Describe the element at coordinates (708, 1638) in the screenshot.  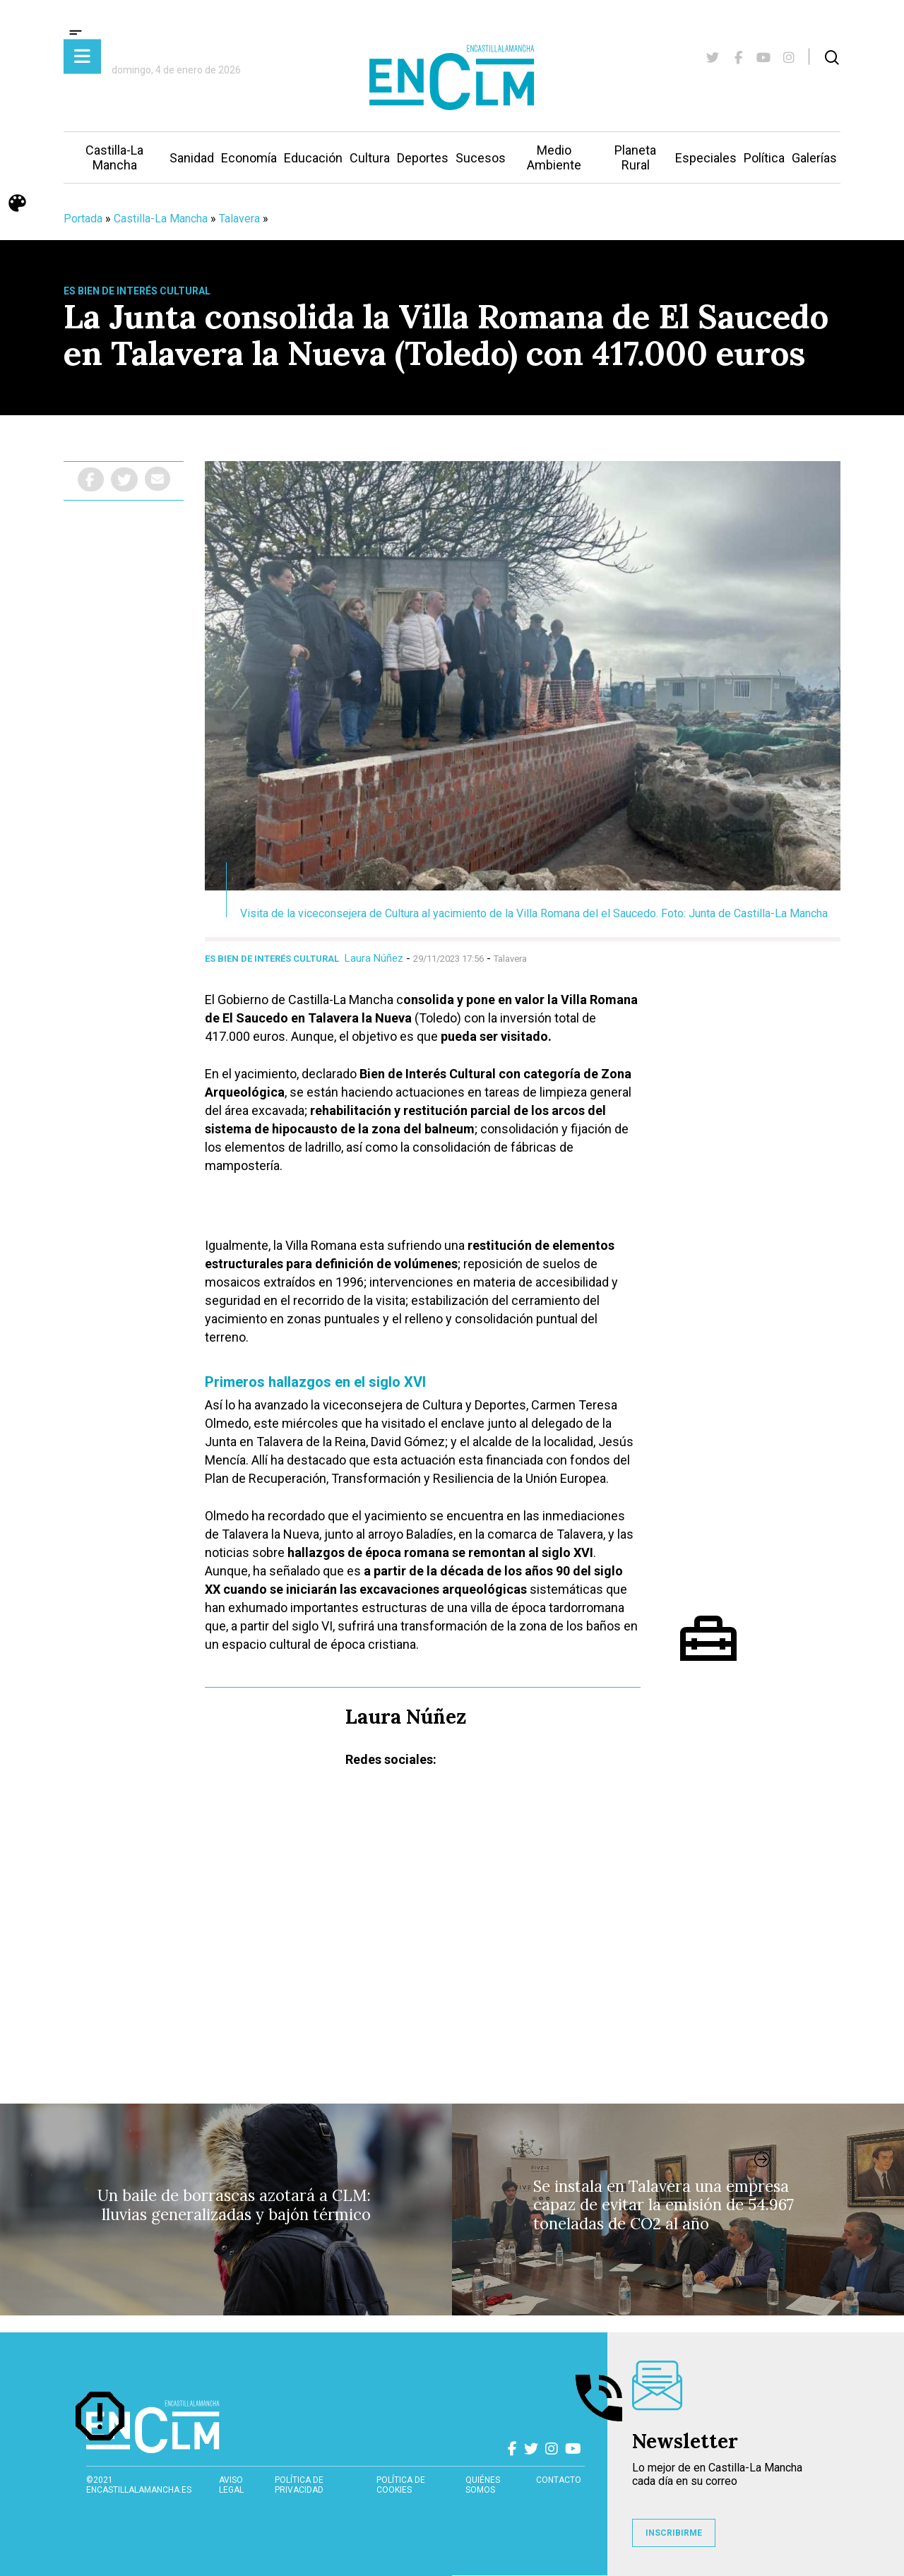
I see `access home repair services` at that location.